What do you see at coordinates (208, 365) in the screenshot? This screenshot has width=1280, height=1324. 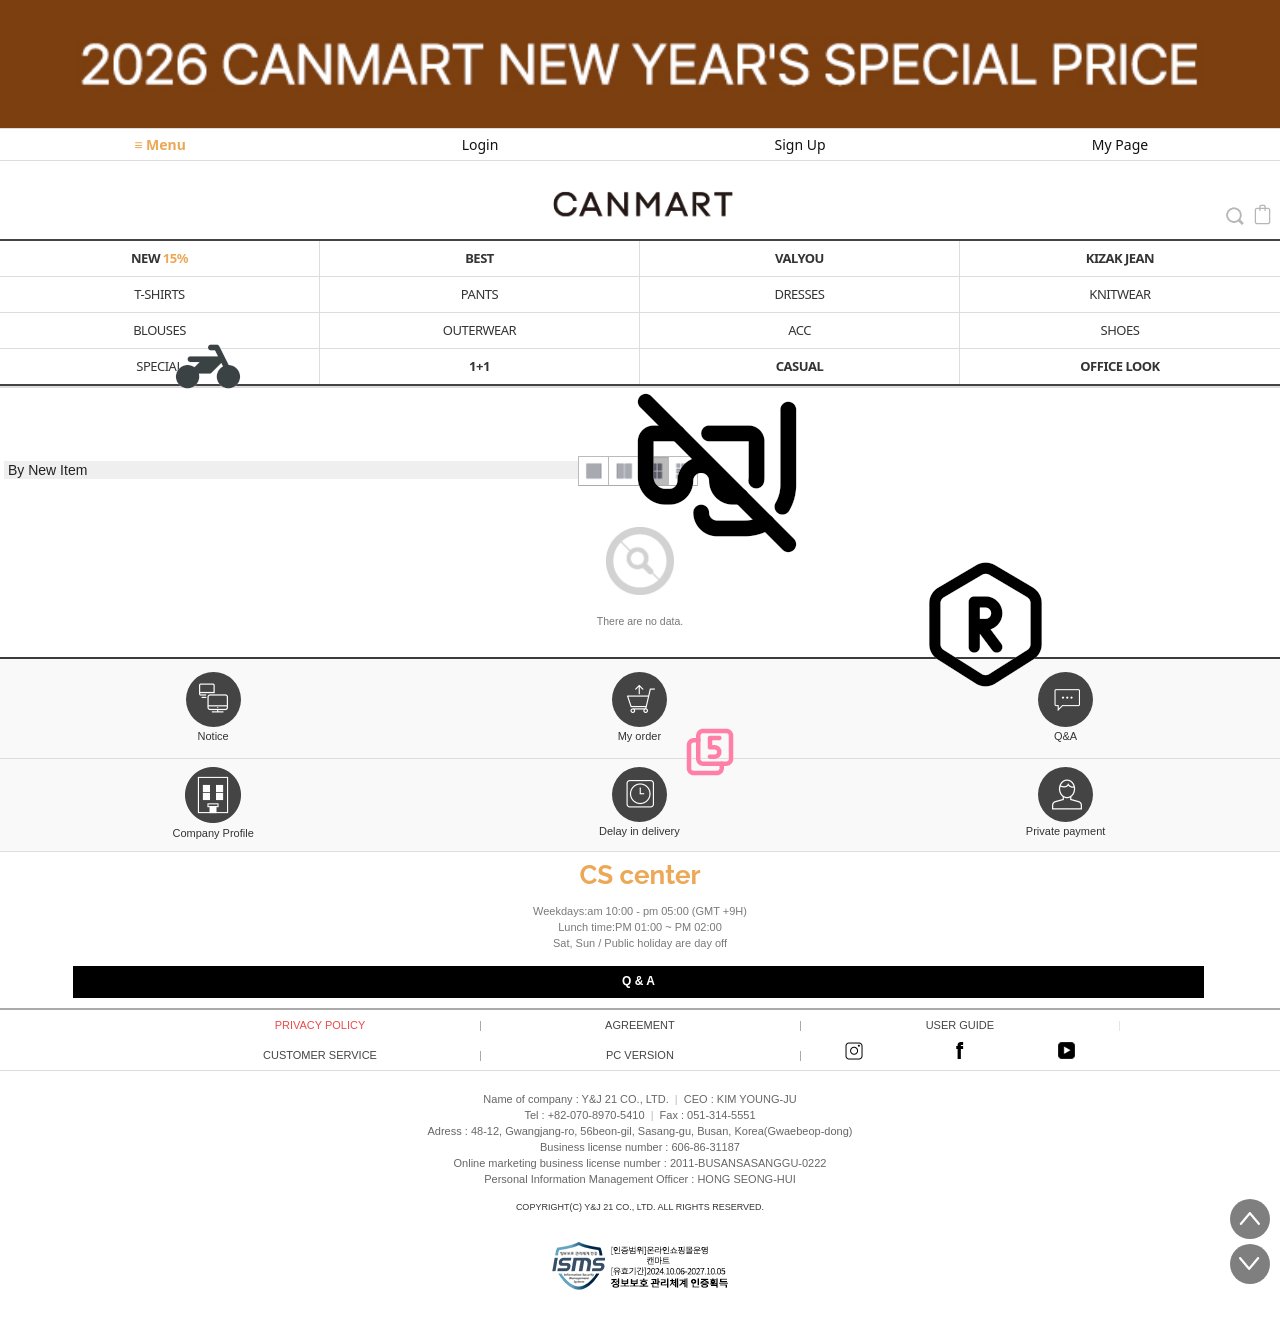 I see `select motorcycle as transportation mode` at bounding box center [208, 365].